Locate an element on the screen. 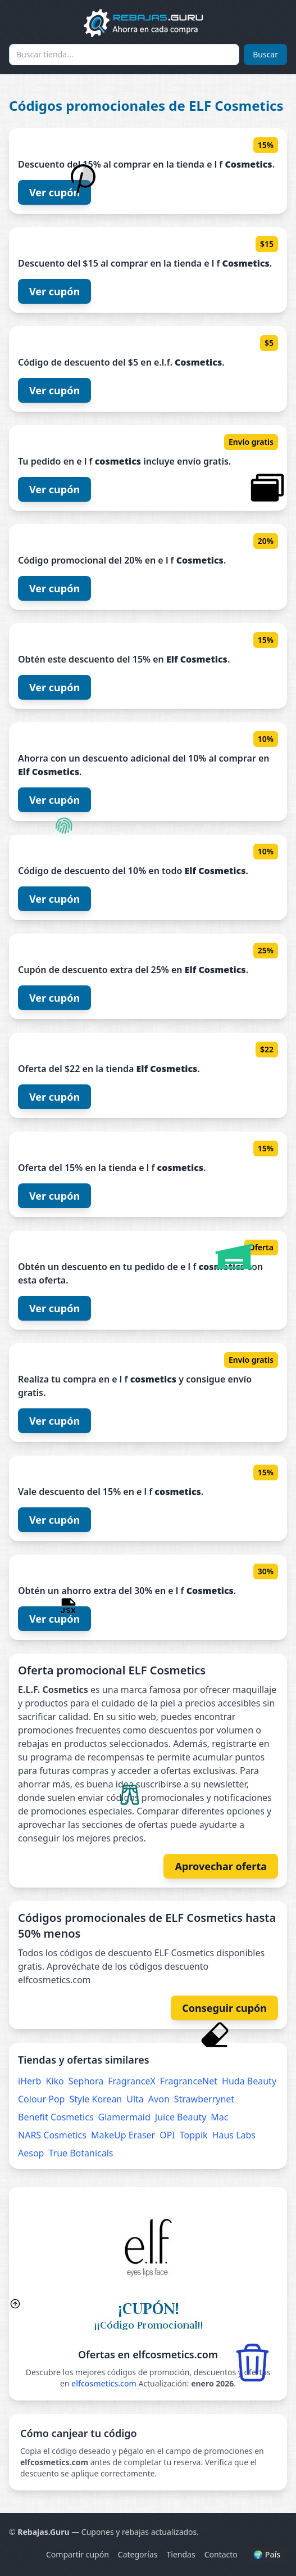  a JSX file type indicator is located at coordinates (69, 1606).